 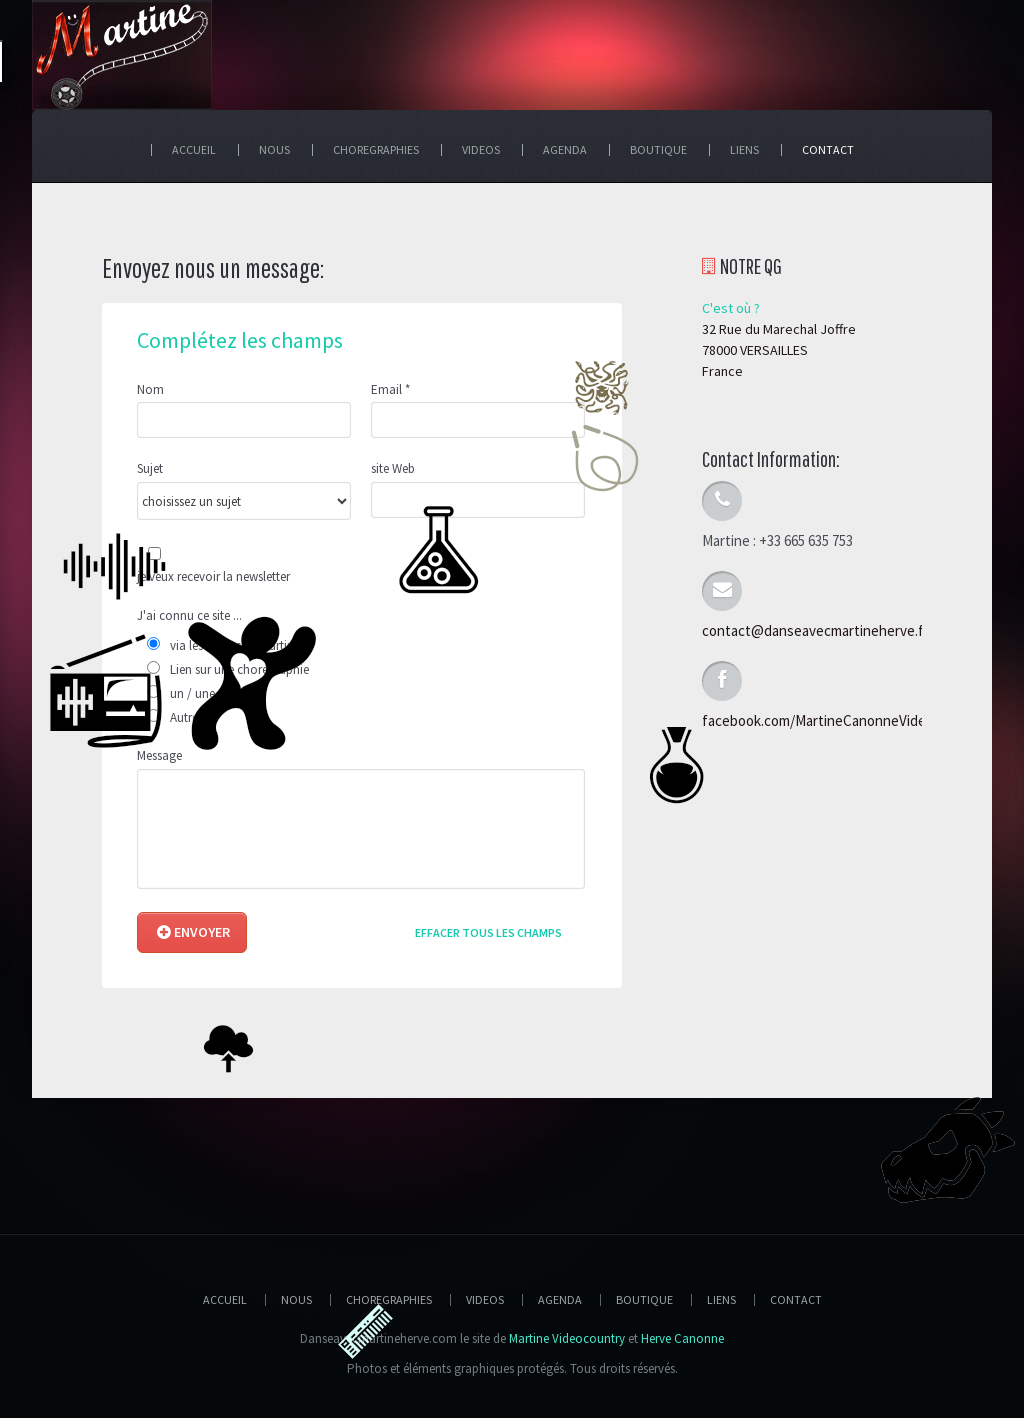 I want to click on express enthusiasm or passion, so click(x=251, y=683).